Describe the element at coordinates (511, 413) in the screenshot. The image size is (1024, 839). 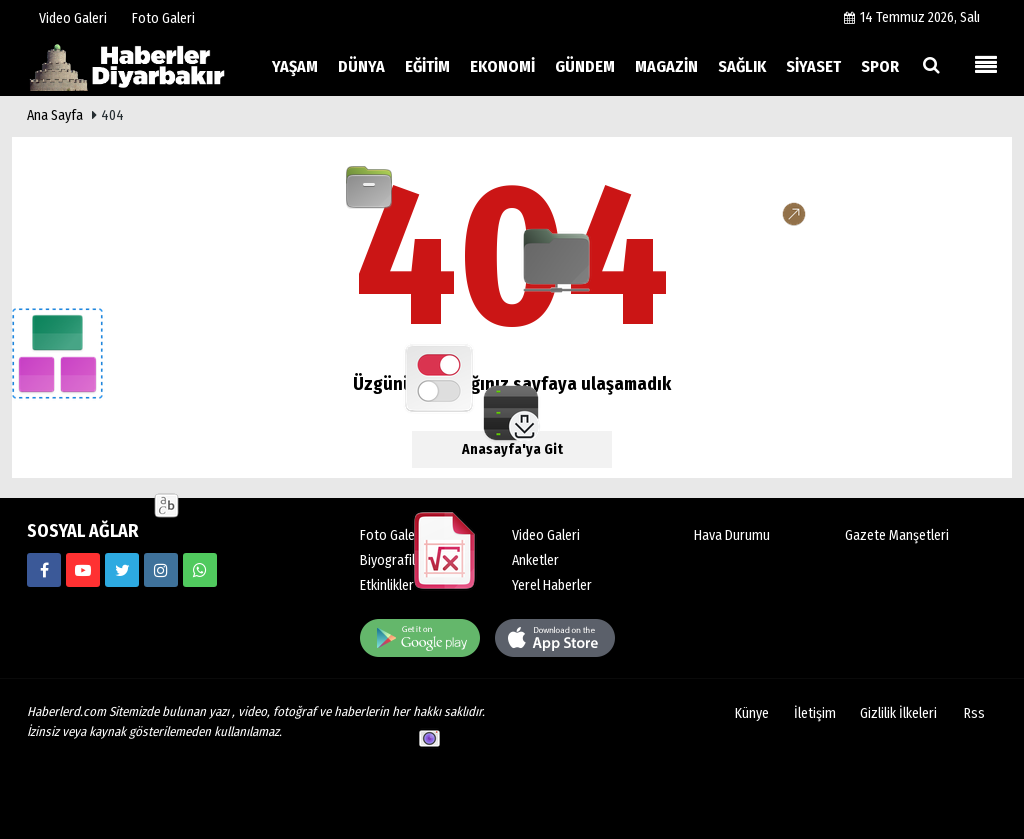
I see `configure network server installation settings` at that location.